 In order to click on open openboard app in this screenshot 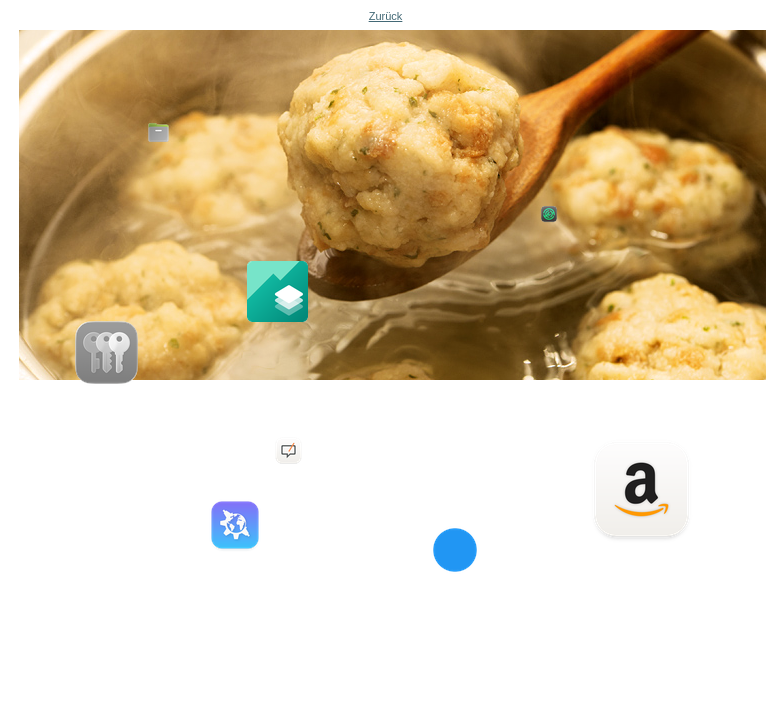, I will do `click(288, 450)`.